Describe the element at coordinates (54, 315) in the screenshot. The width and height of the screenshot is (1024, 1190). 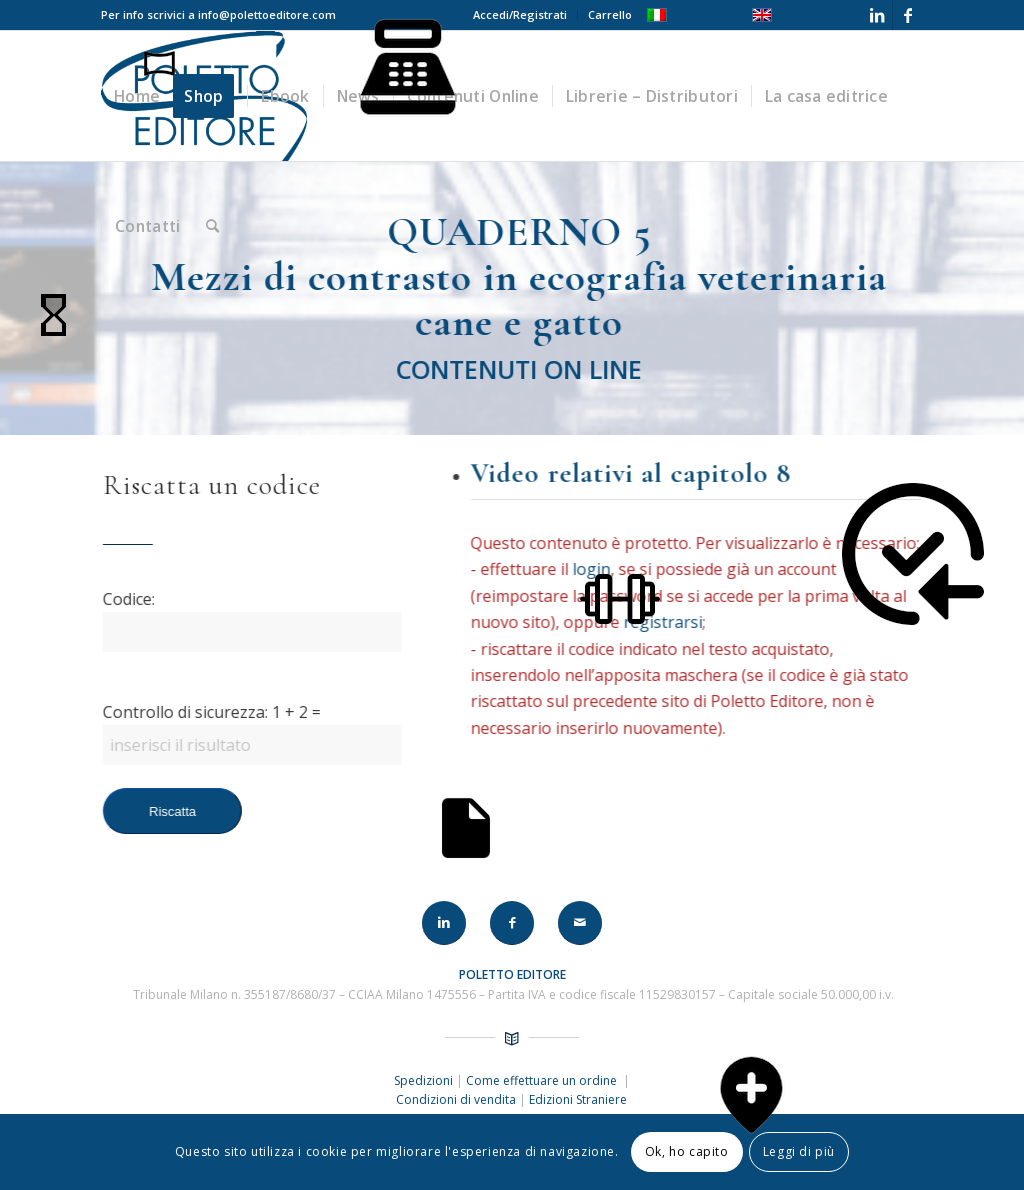
I see `indicates time remaining or process starting` at that location.